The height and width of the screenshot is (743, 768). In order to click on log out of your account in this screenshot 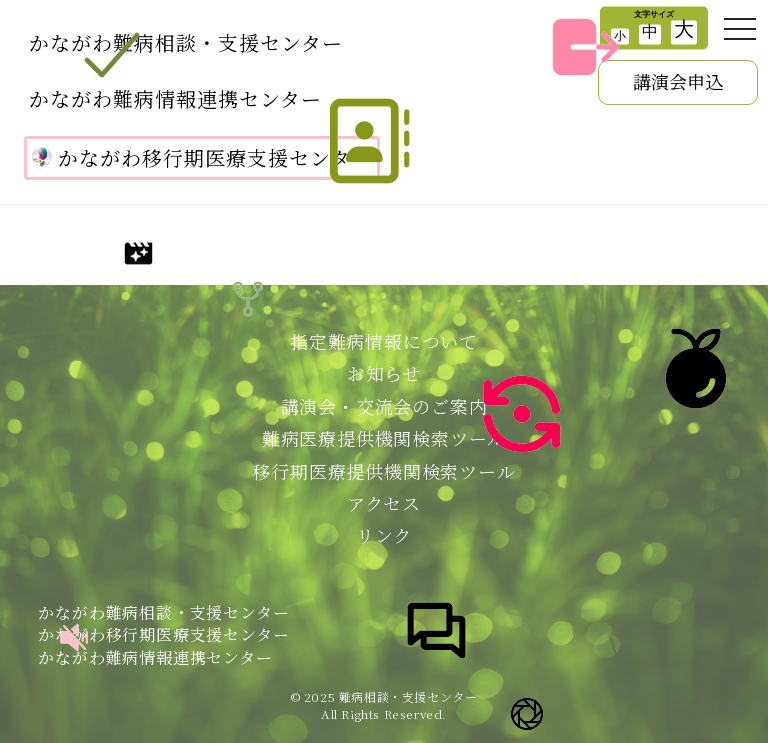, I will do `click(586, 47)`.